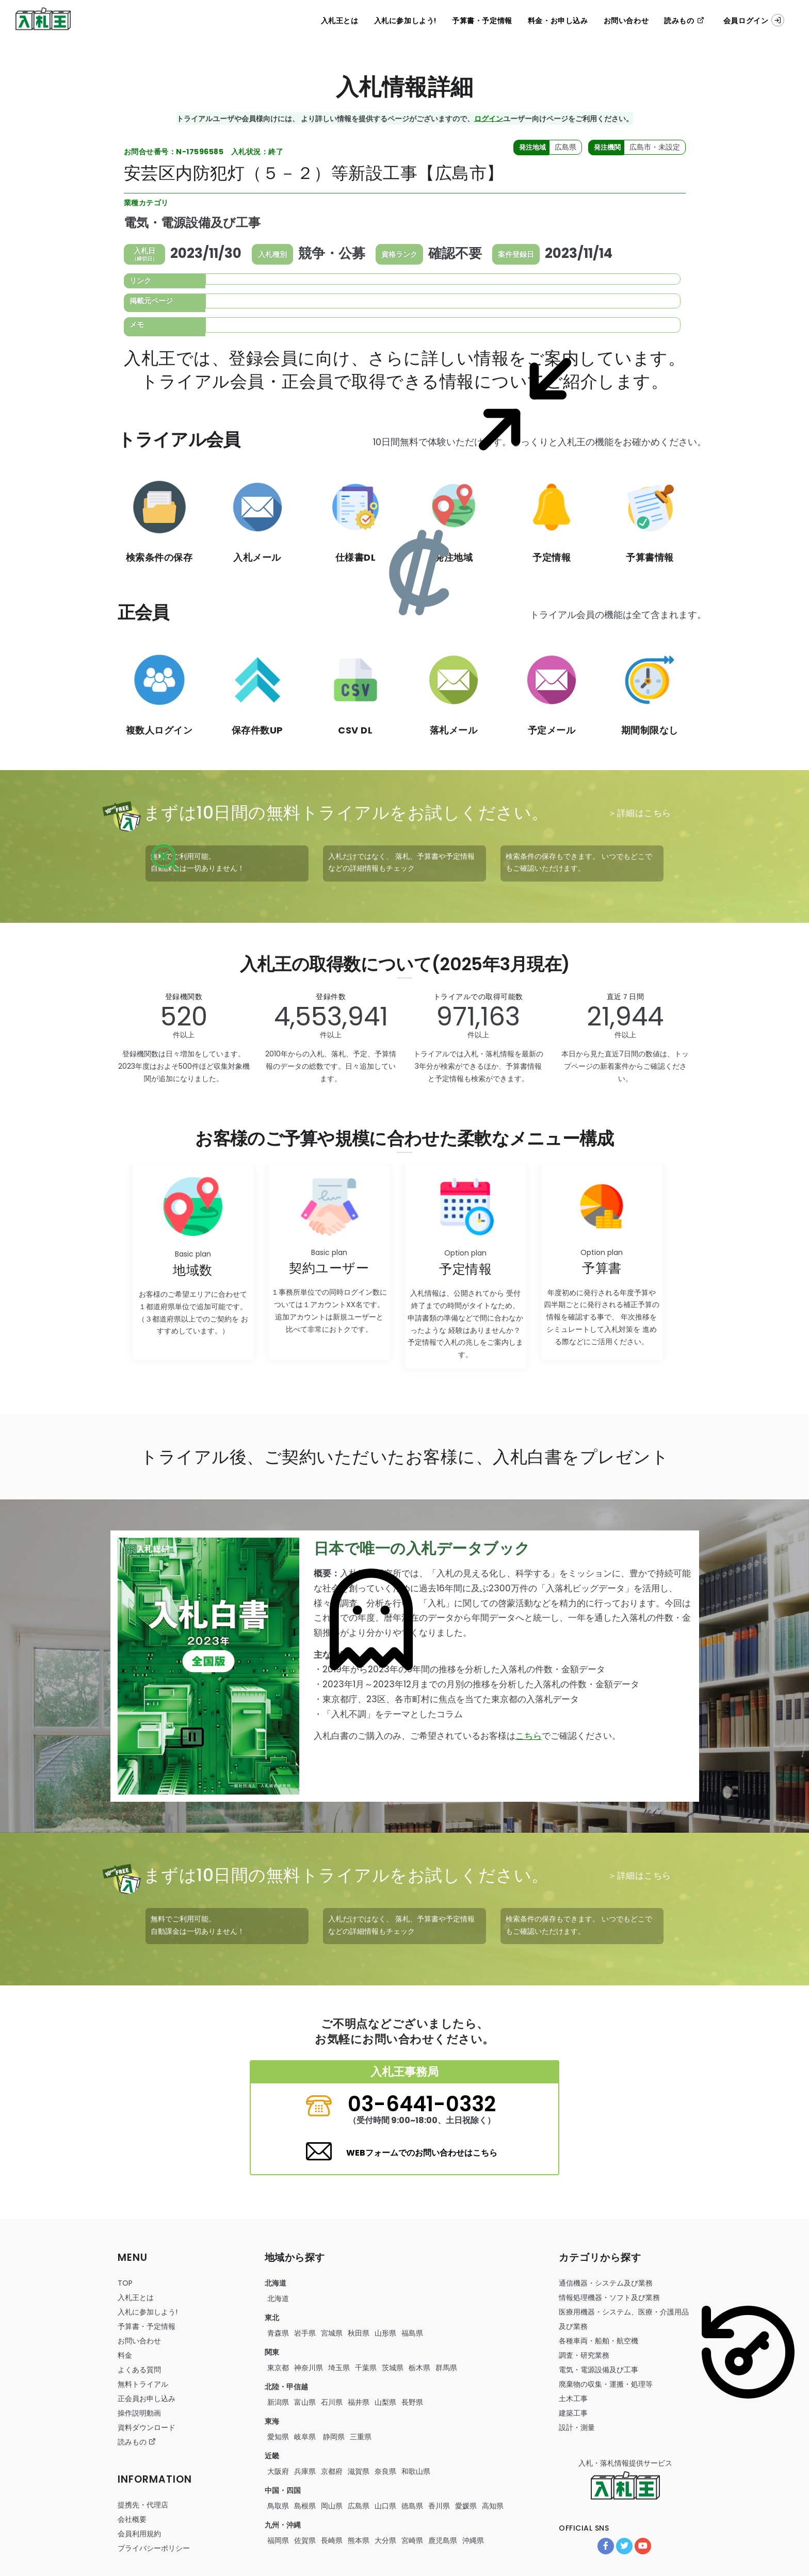 The width and height of the screenshot is (809, 2576). Describe the element at coordinates (165, 857) in the screenshot. I see `clear search query` at that location.